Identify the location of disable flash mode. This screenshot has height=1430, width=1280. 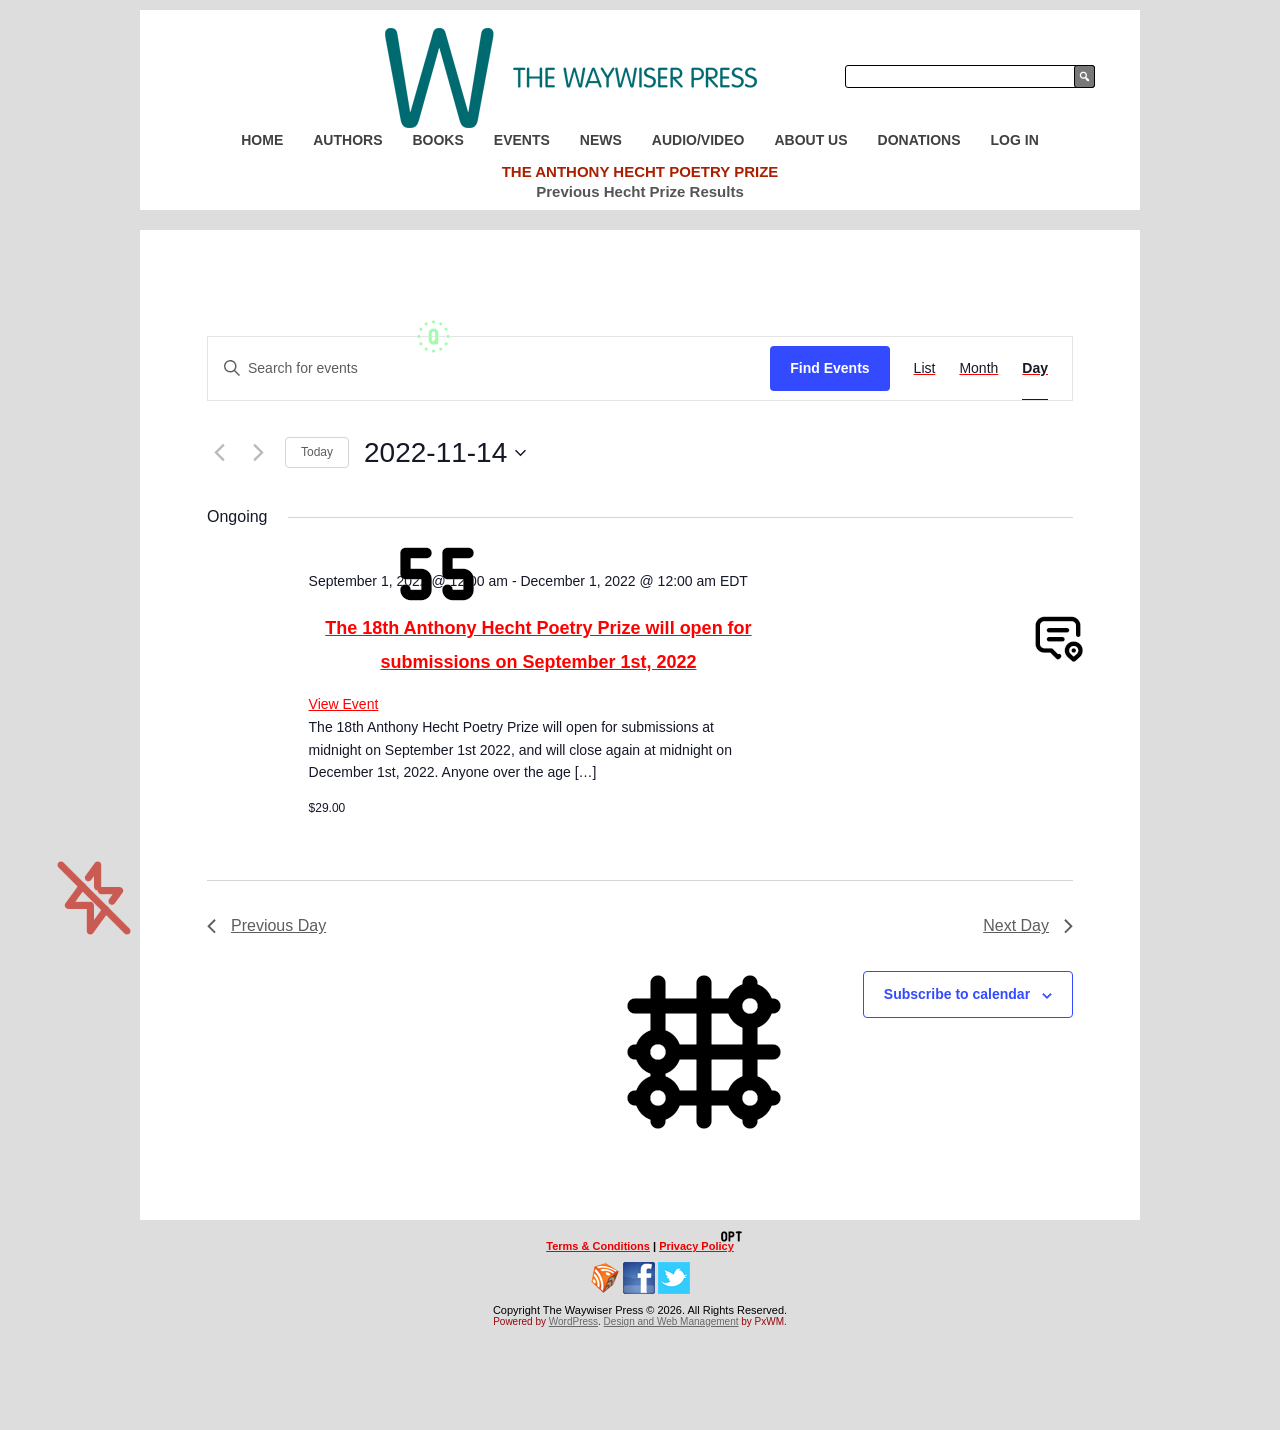
(94, 898).